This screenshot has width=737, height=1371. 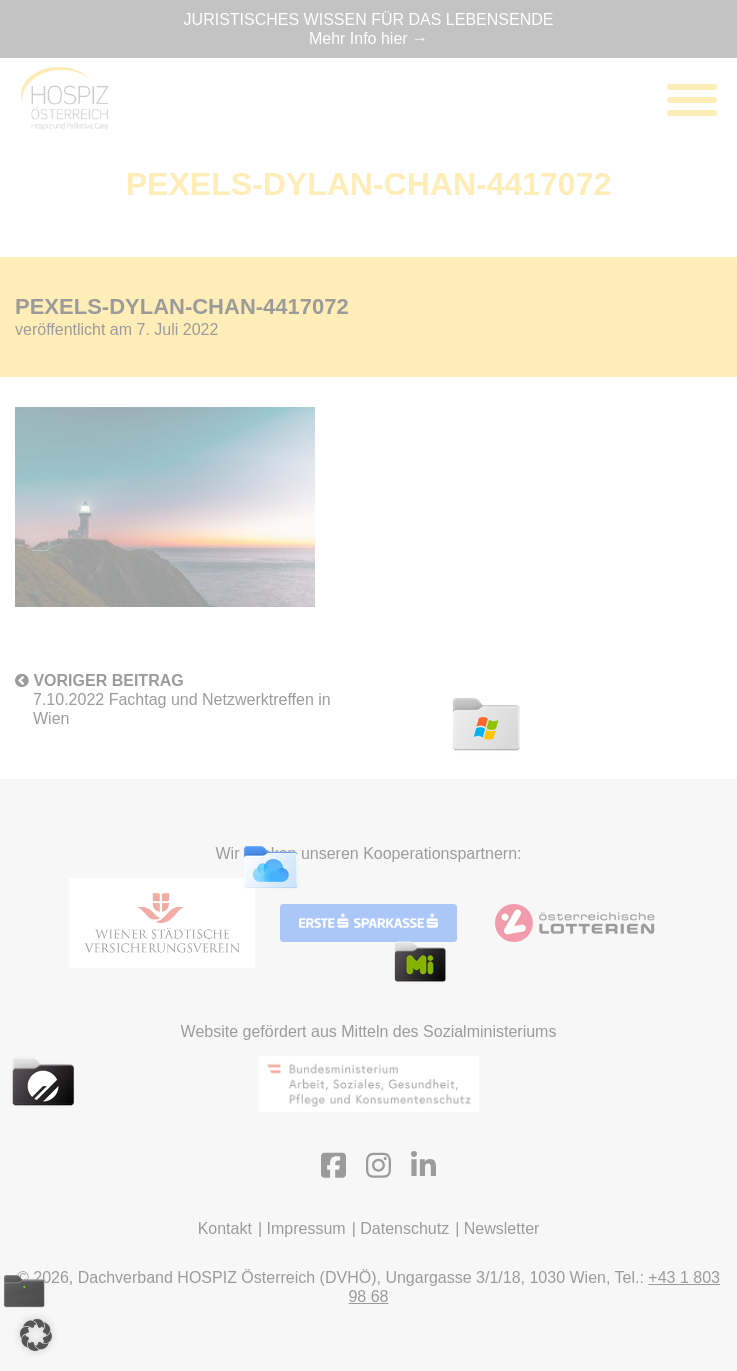 What do you see at coordinates (43, 1083) in the screenshot?
I see `folder containing PlanetScale database files` at bounding box center [43, 1083].